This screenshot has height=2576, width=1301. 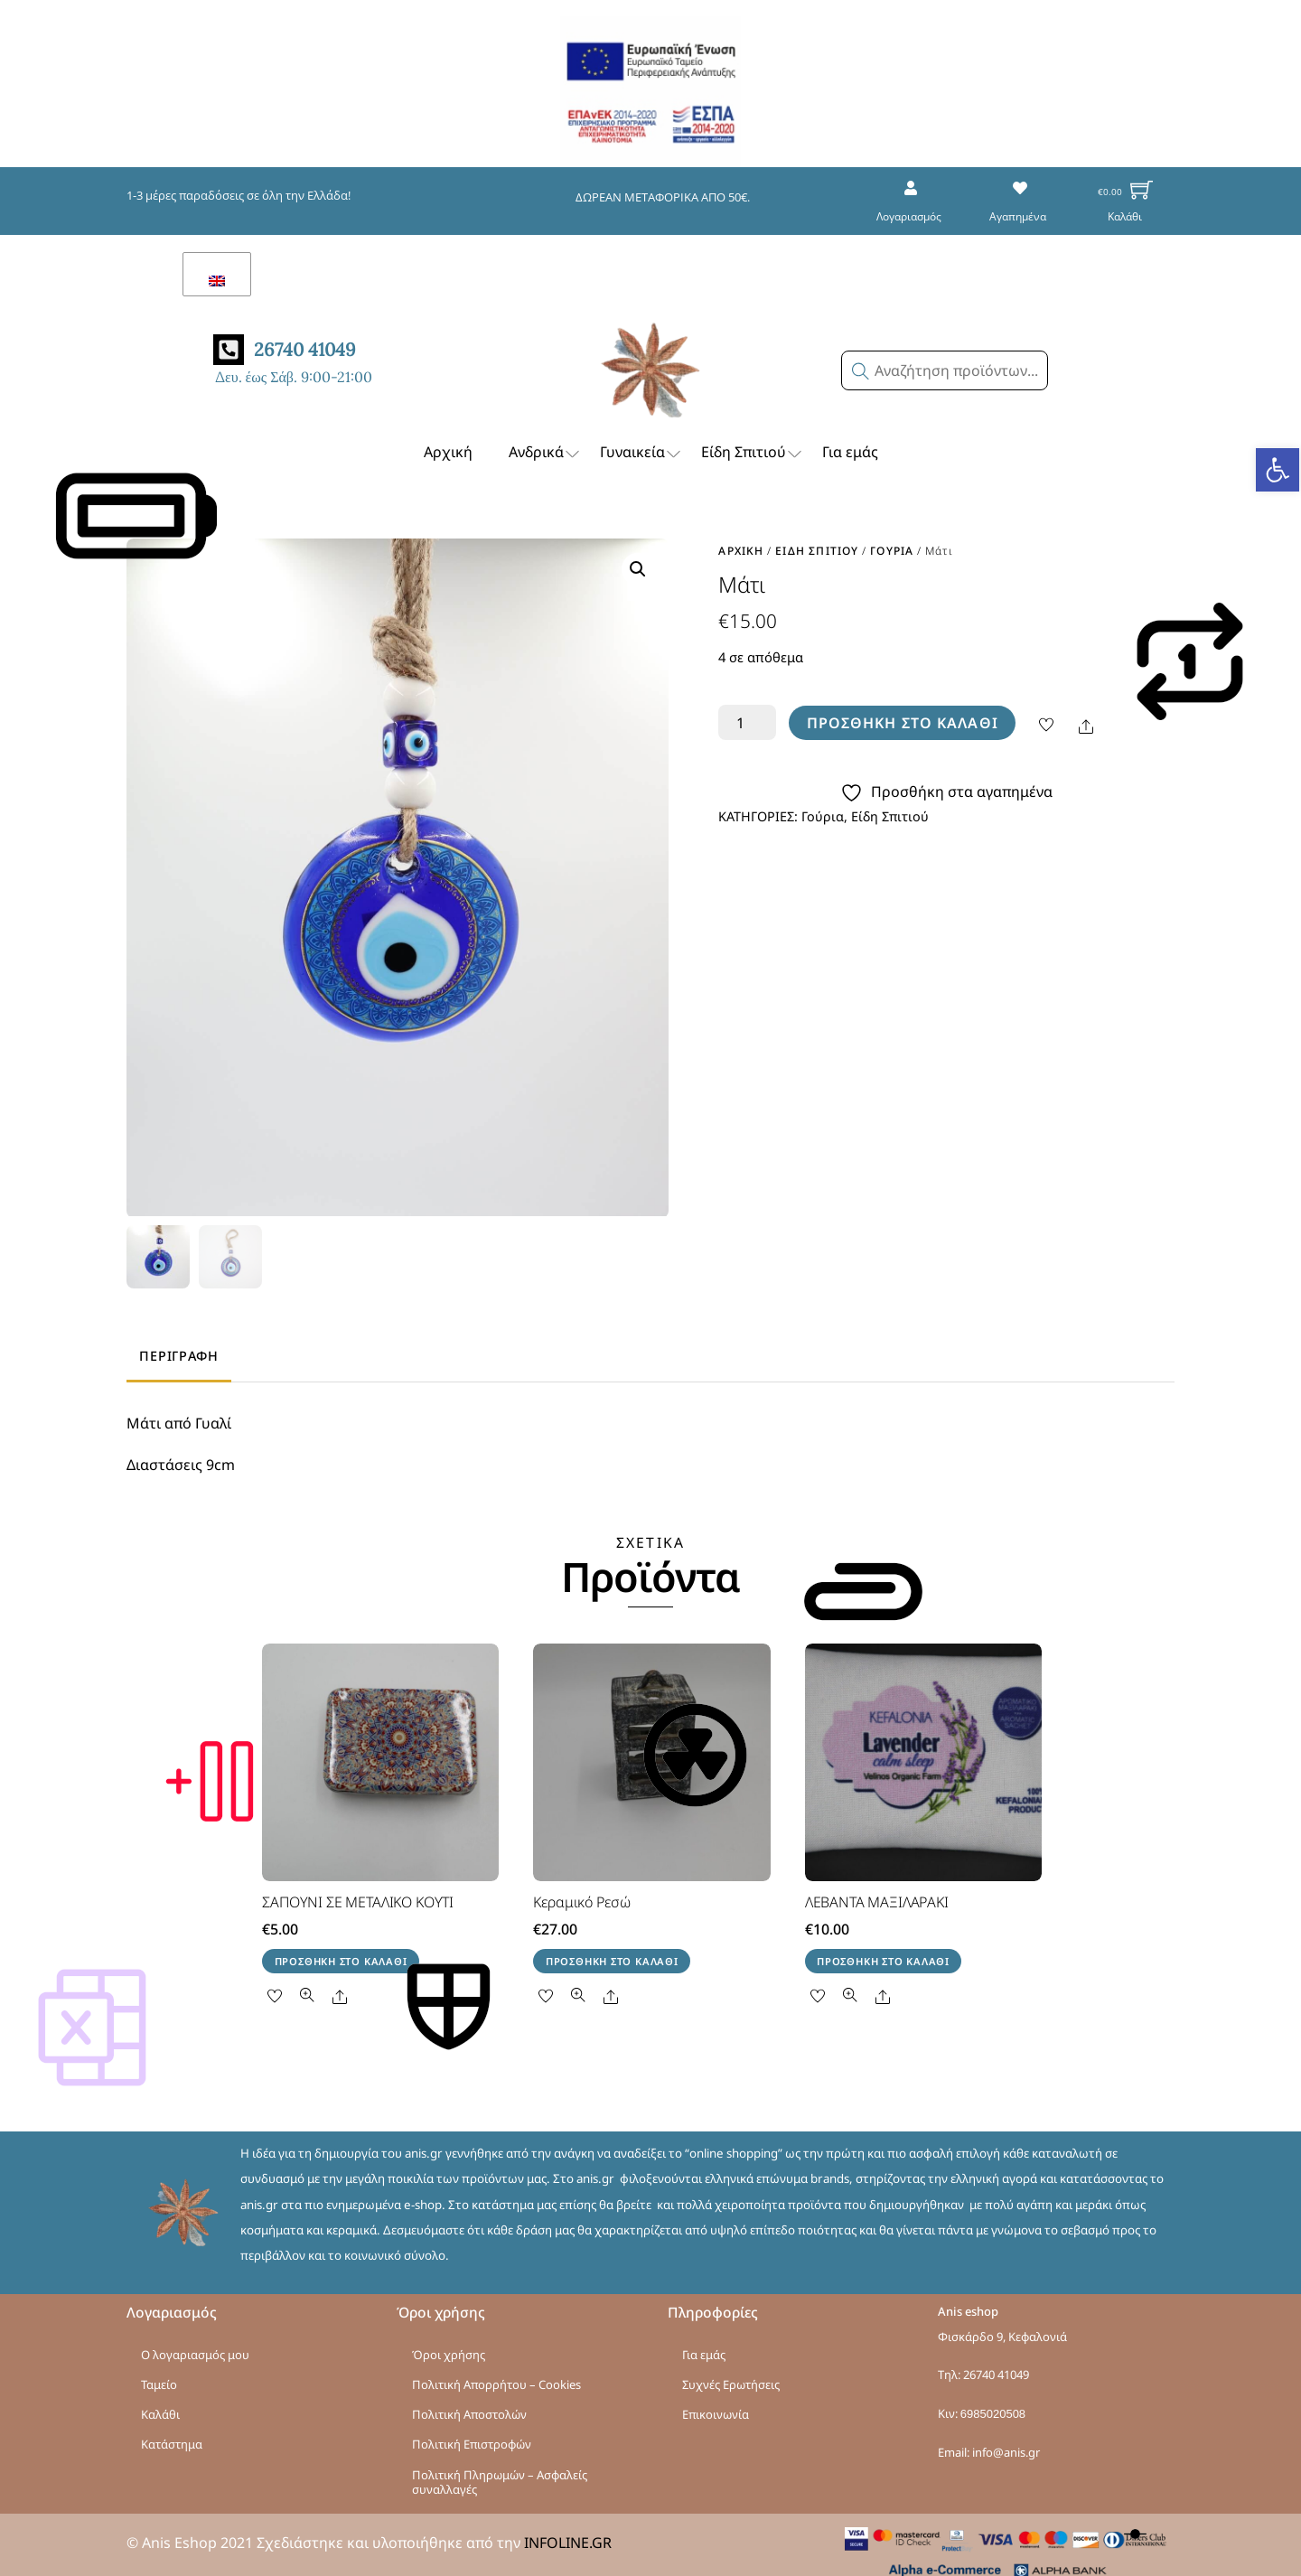 What do you see at coordinates (448, 2001) in the screenshot?
I see `indicates security or protection status` at bounding box center [448, 2001].